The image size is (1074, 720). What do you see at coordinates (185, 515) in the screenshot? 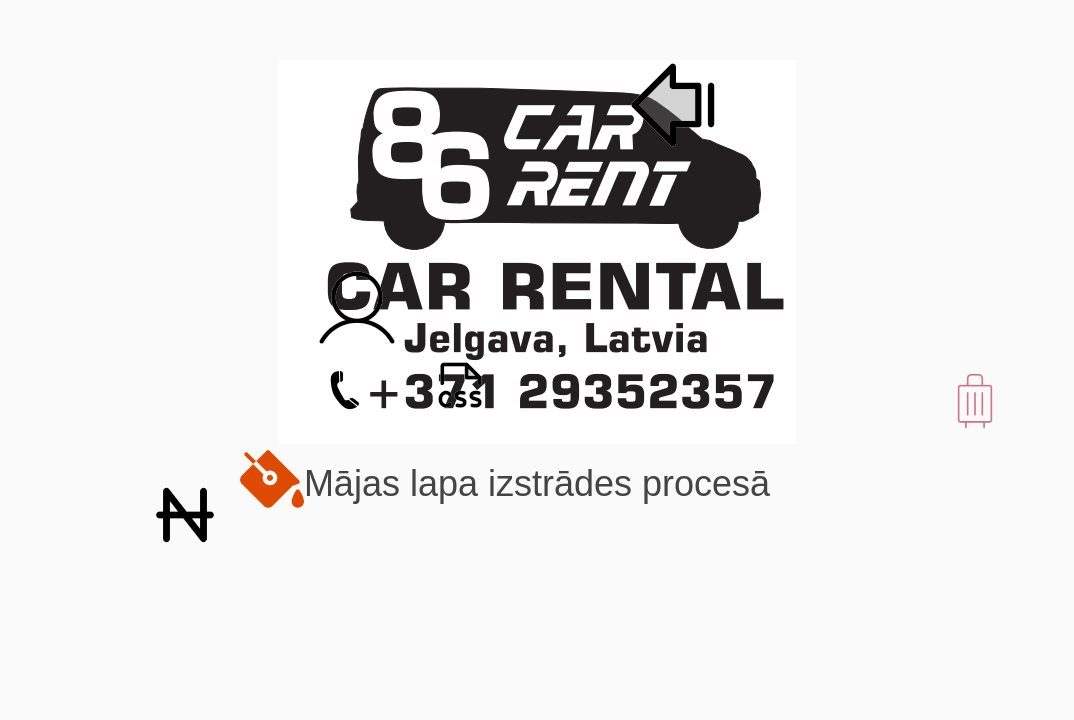
I see `nigerian naira currency symbol` at bounding box center [185, 515].